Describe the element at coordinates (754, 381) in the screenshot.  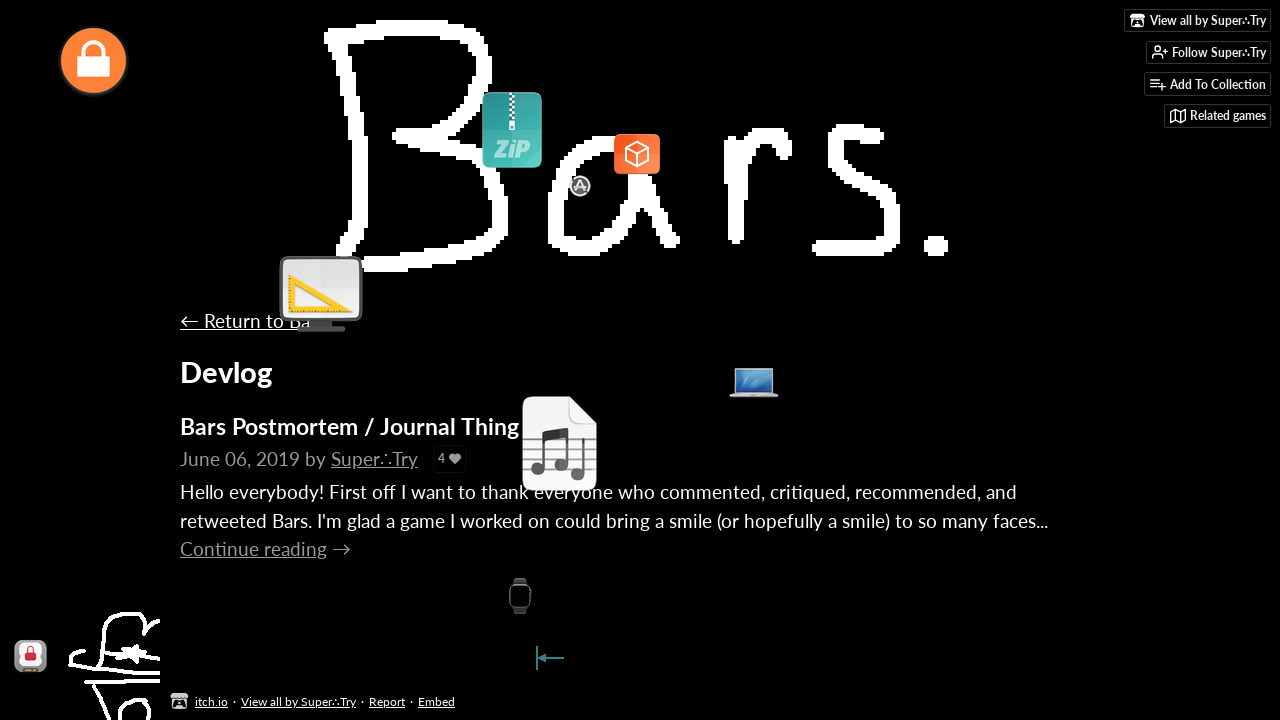
I see `represents a powerbook g4 laptop device` at that location.